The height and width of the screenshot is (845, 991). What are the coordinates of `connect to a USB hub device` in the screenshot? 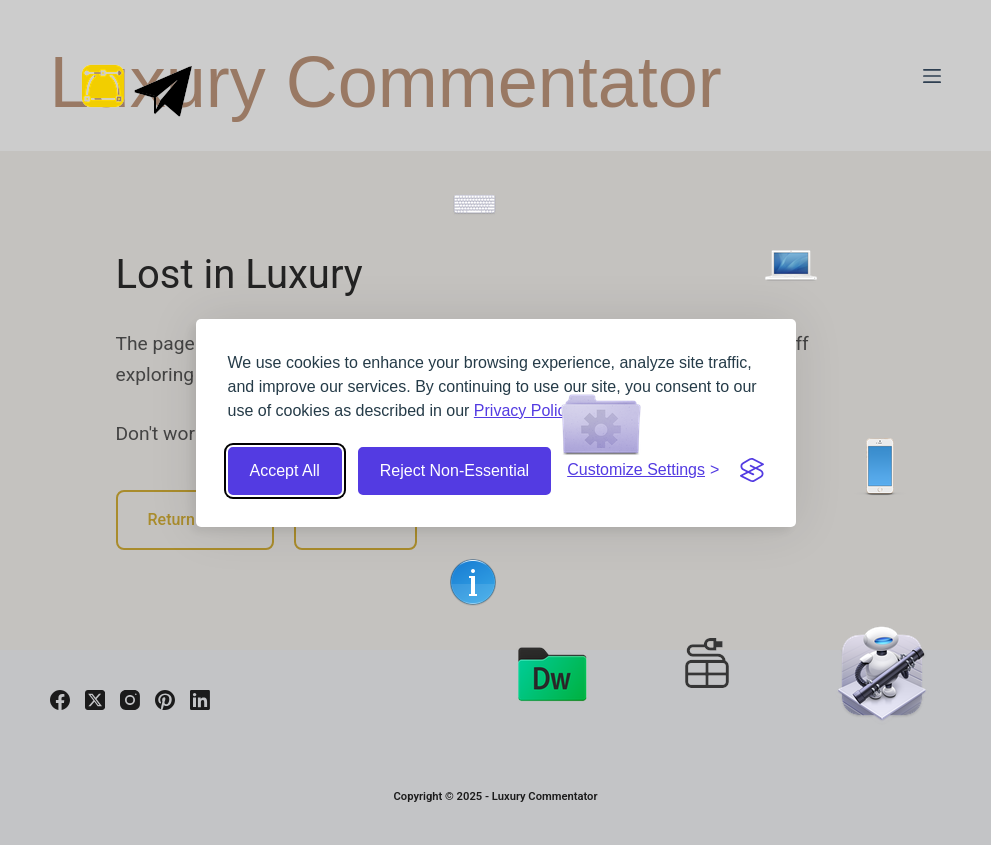 It's located at (707, 663).